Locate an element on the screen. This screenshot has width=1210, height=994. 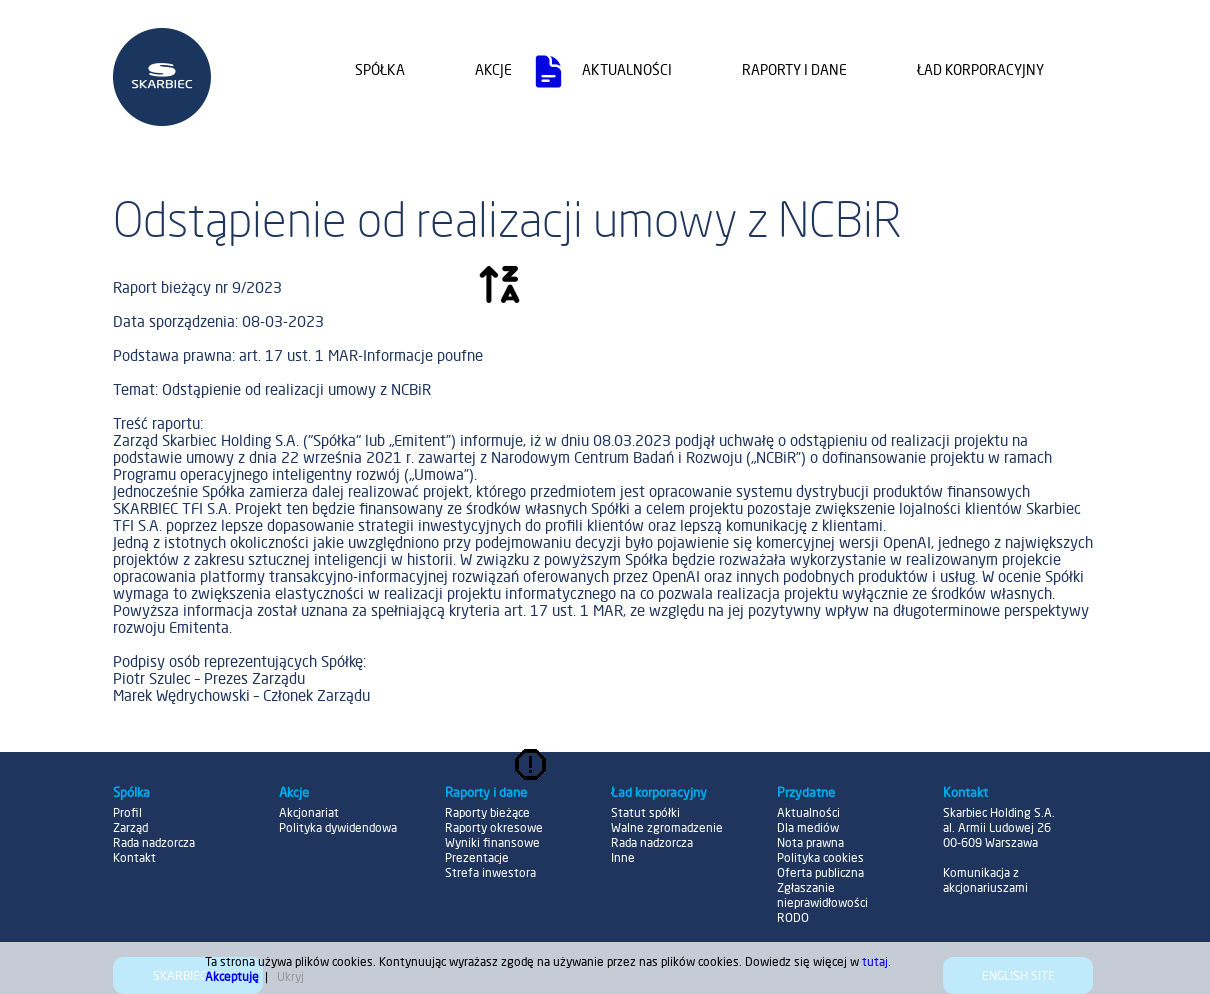
report an issue or violation is located at coordinates (530, 764).